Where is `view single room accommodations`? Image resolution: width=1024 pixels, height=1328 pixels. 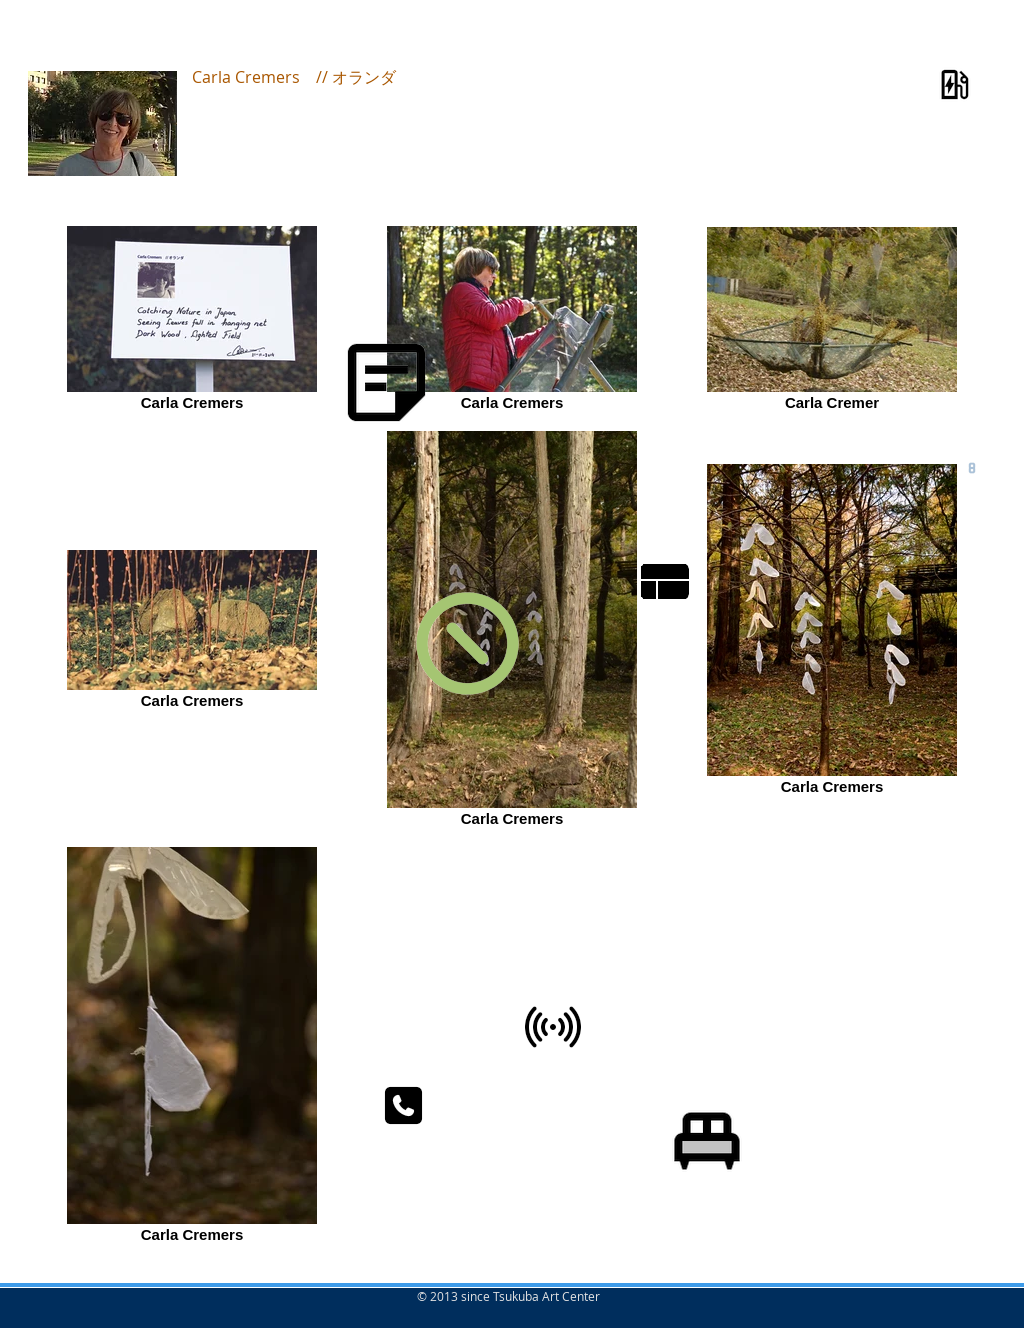
view single room accommodations is located at coordinates (707, 1141).